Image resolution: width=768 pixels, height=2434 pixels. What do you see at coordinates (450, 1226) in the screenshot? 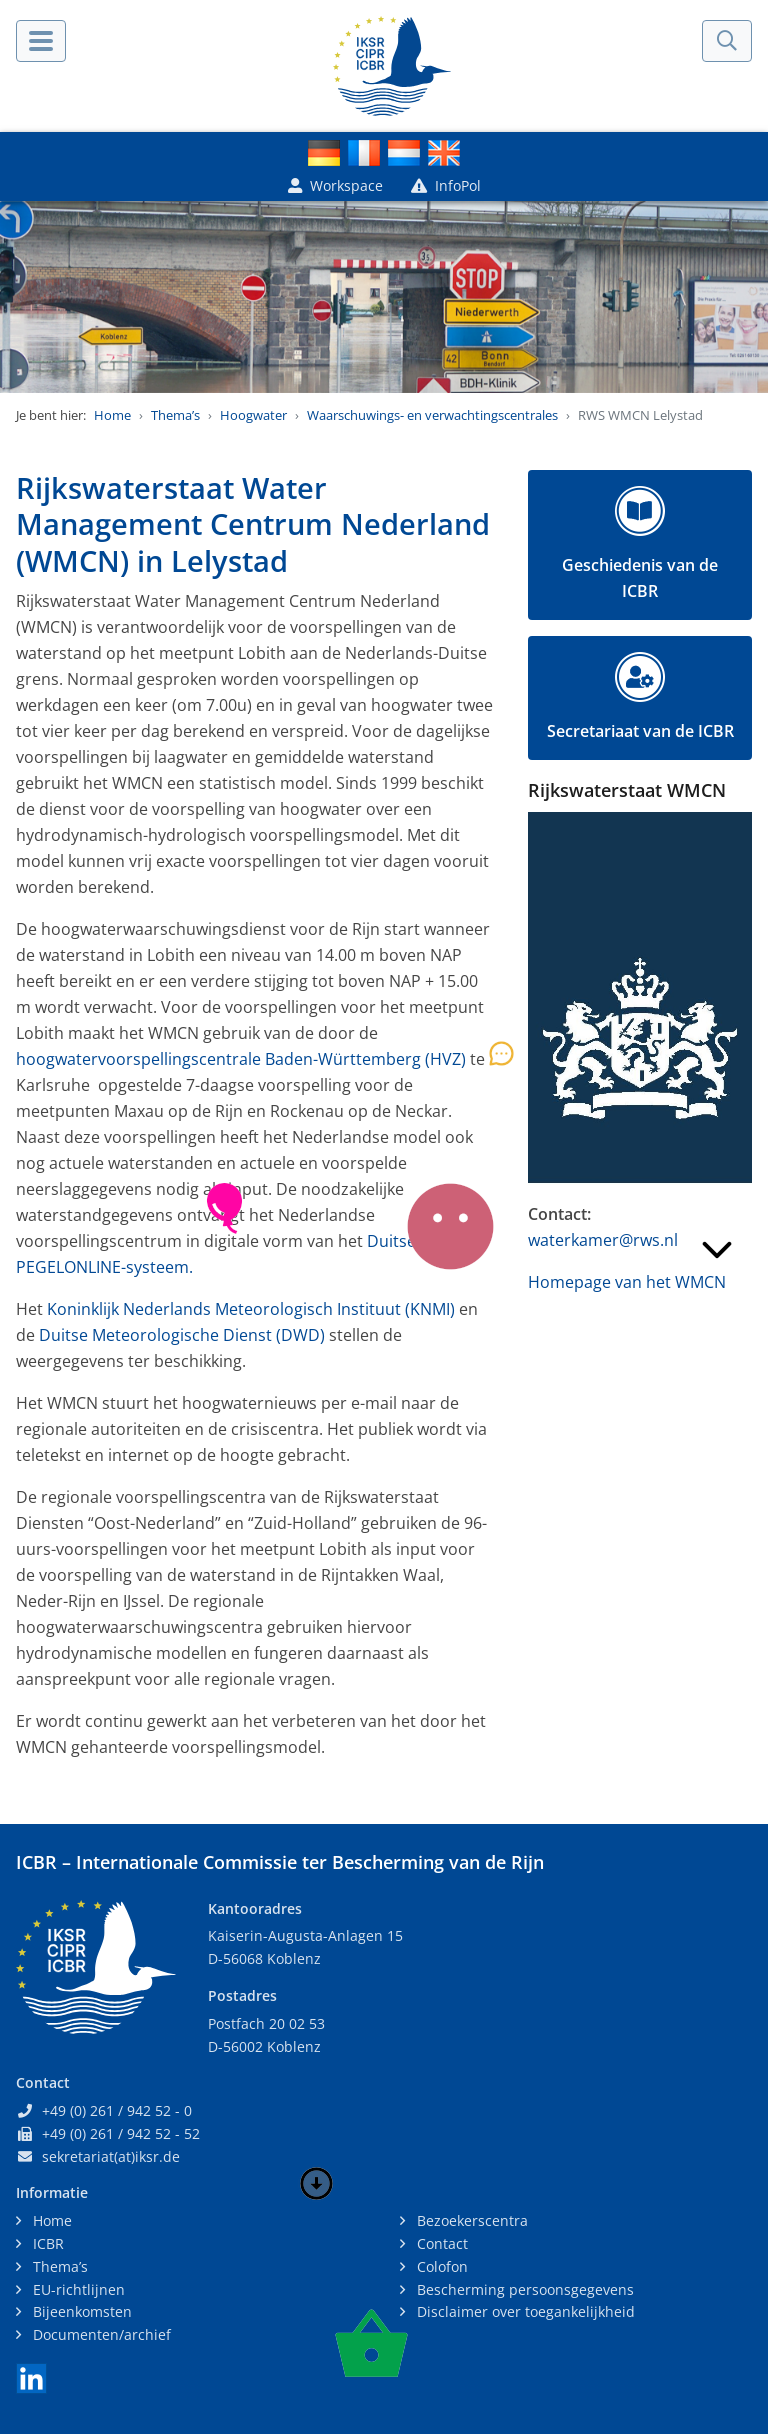
I see `indicates neutral feedback or rating` at bounding box center [450, 1226].